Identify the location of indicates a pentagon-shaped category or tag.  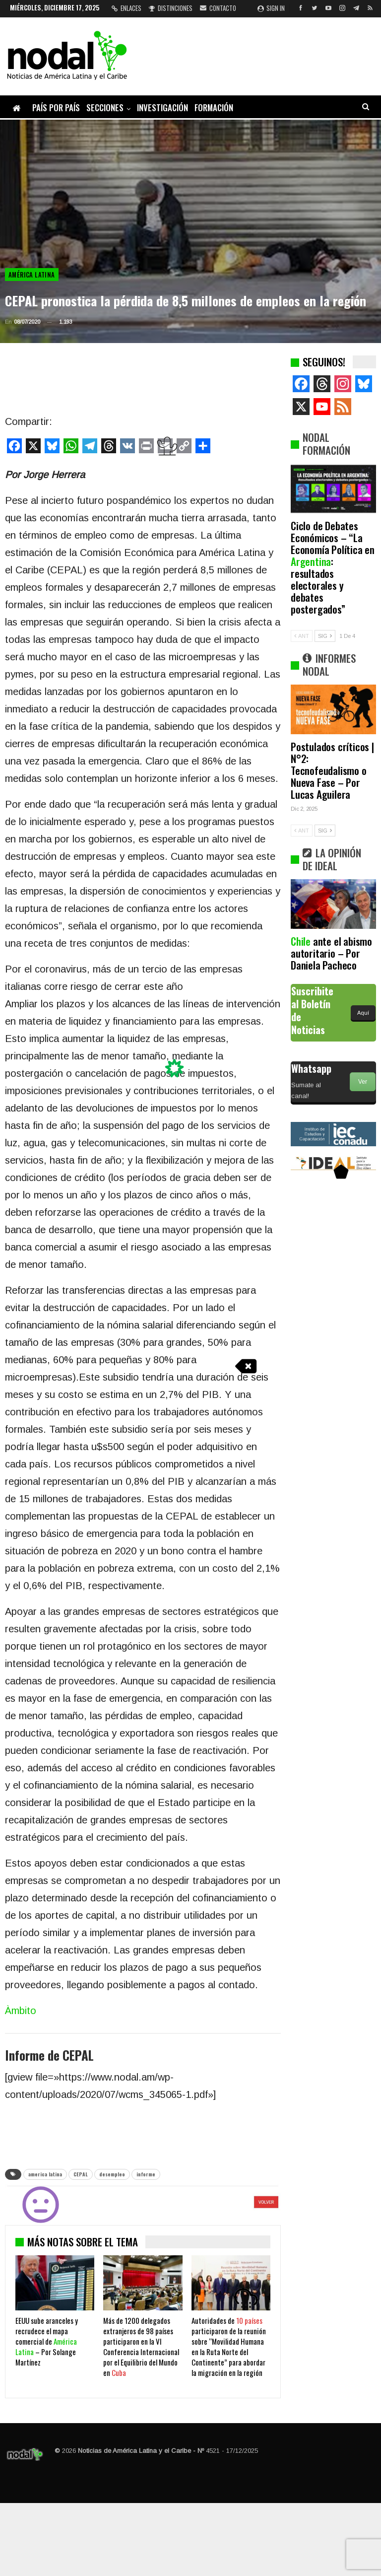
(341, 1172).